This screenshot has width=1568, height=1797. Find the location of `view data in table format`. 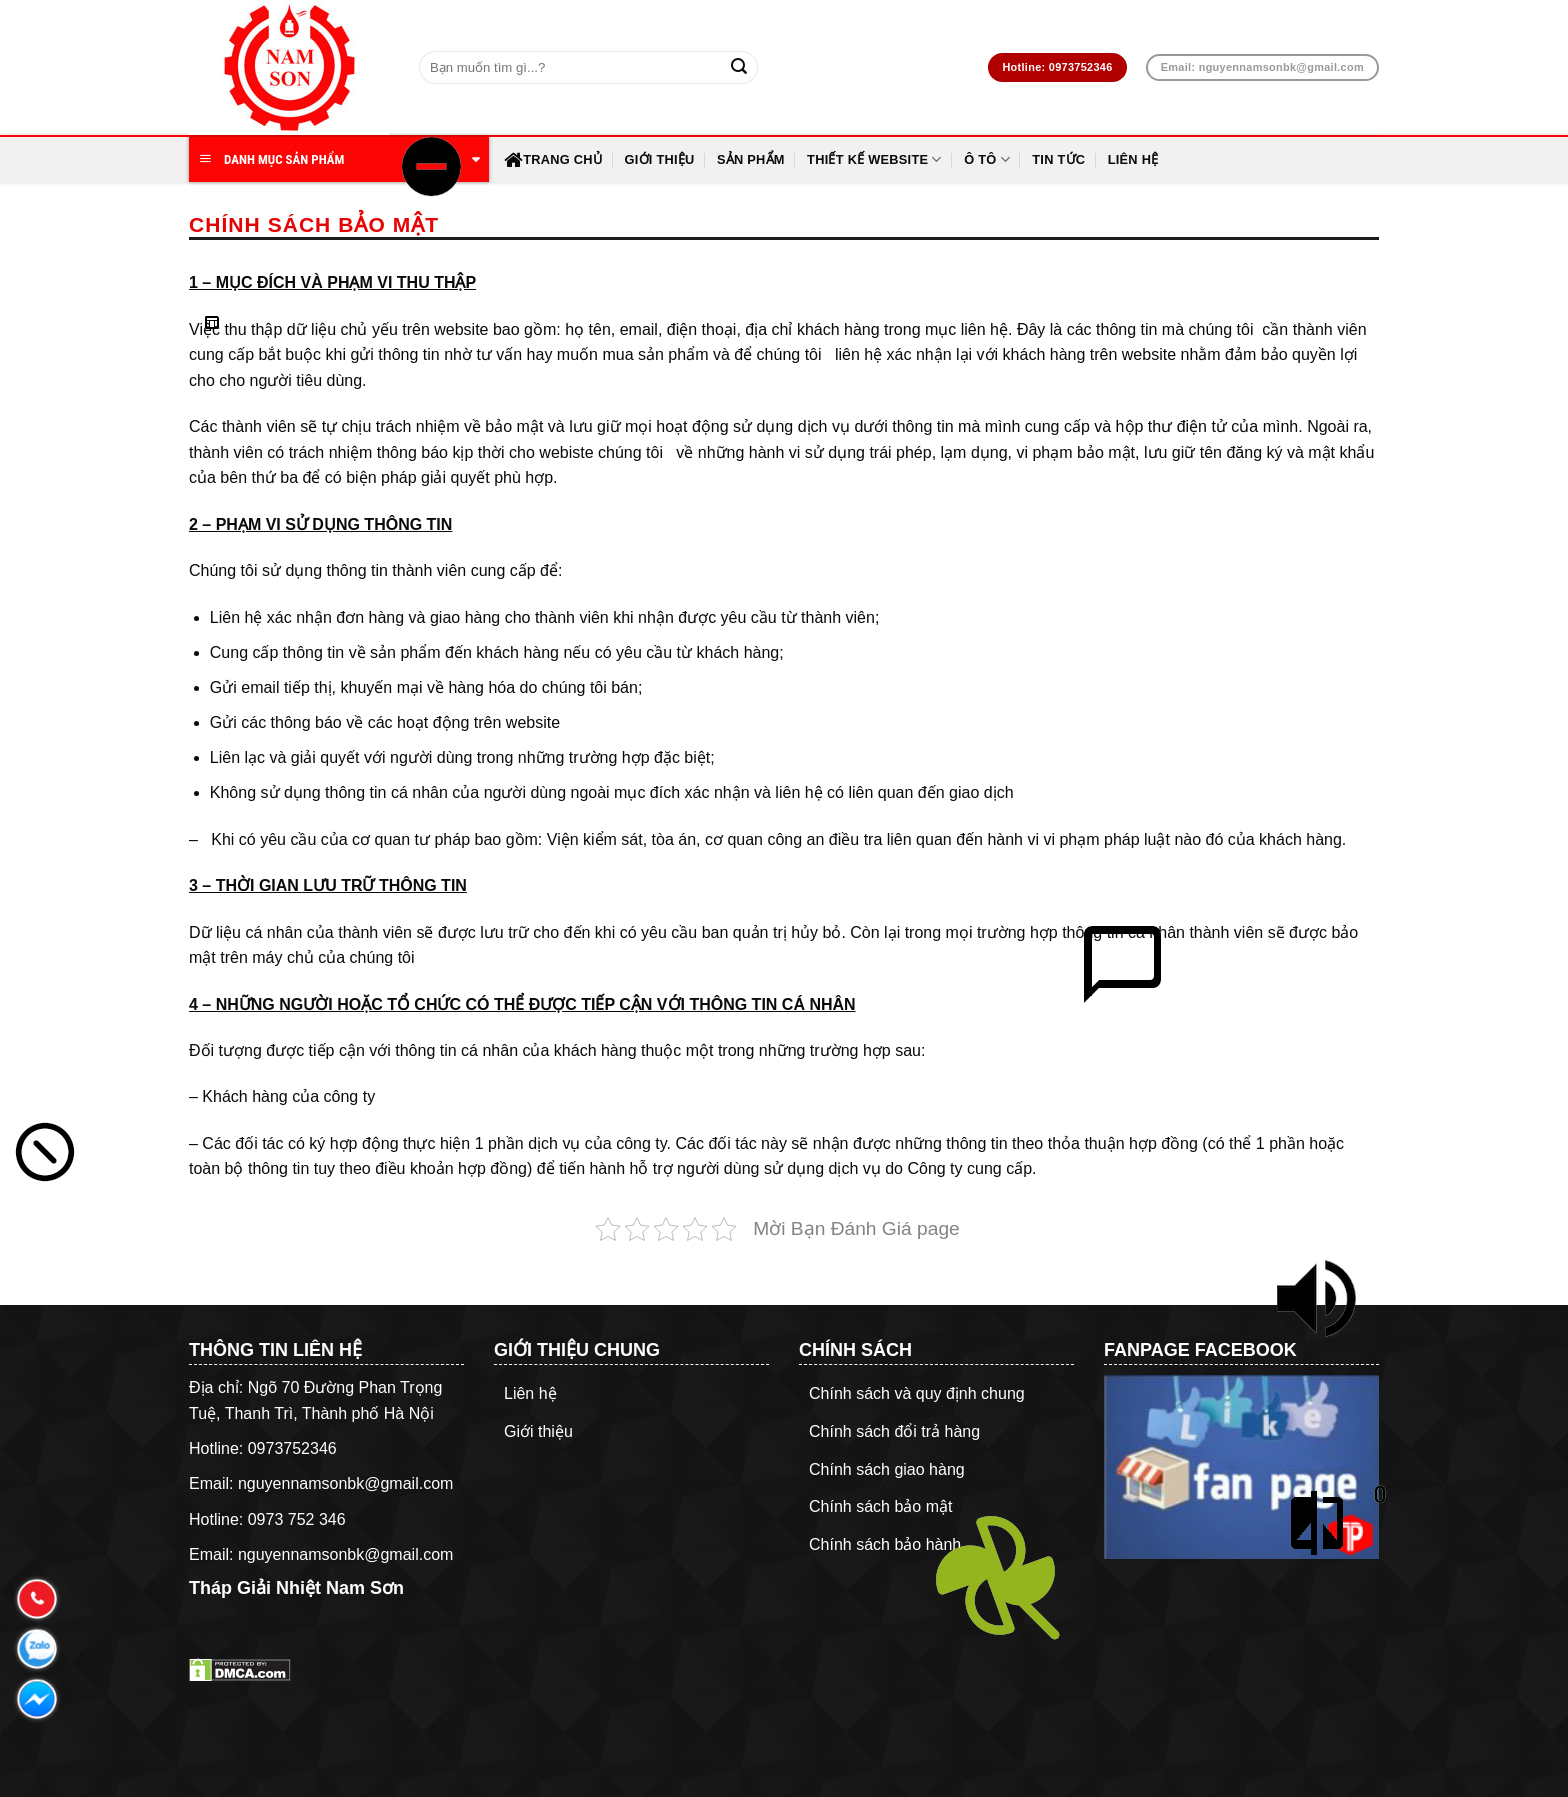

view data in table format is located at coordinates (211, 322).